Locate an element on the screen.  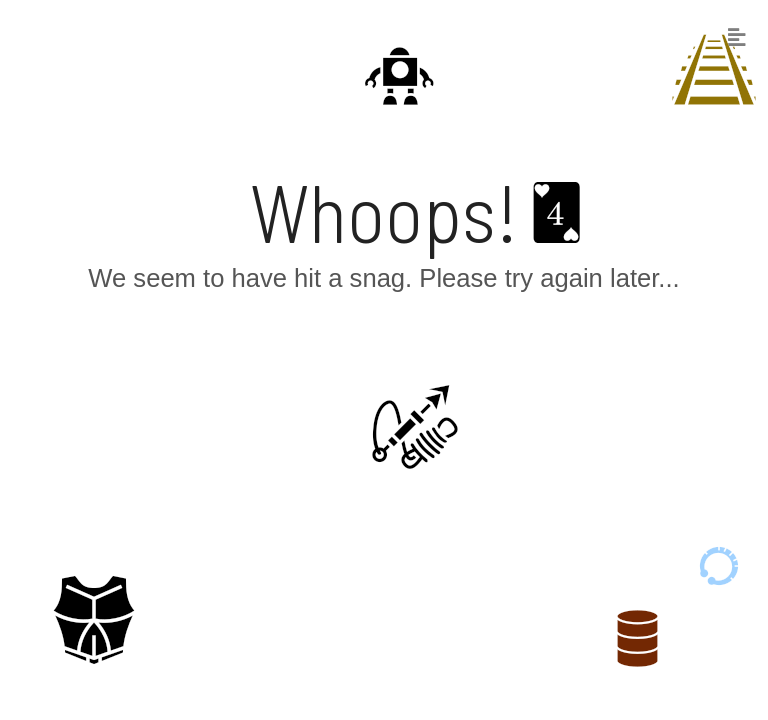
access database storage is located at coordinates (637, 638).